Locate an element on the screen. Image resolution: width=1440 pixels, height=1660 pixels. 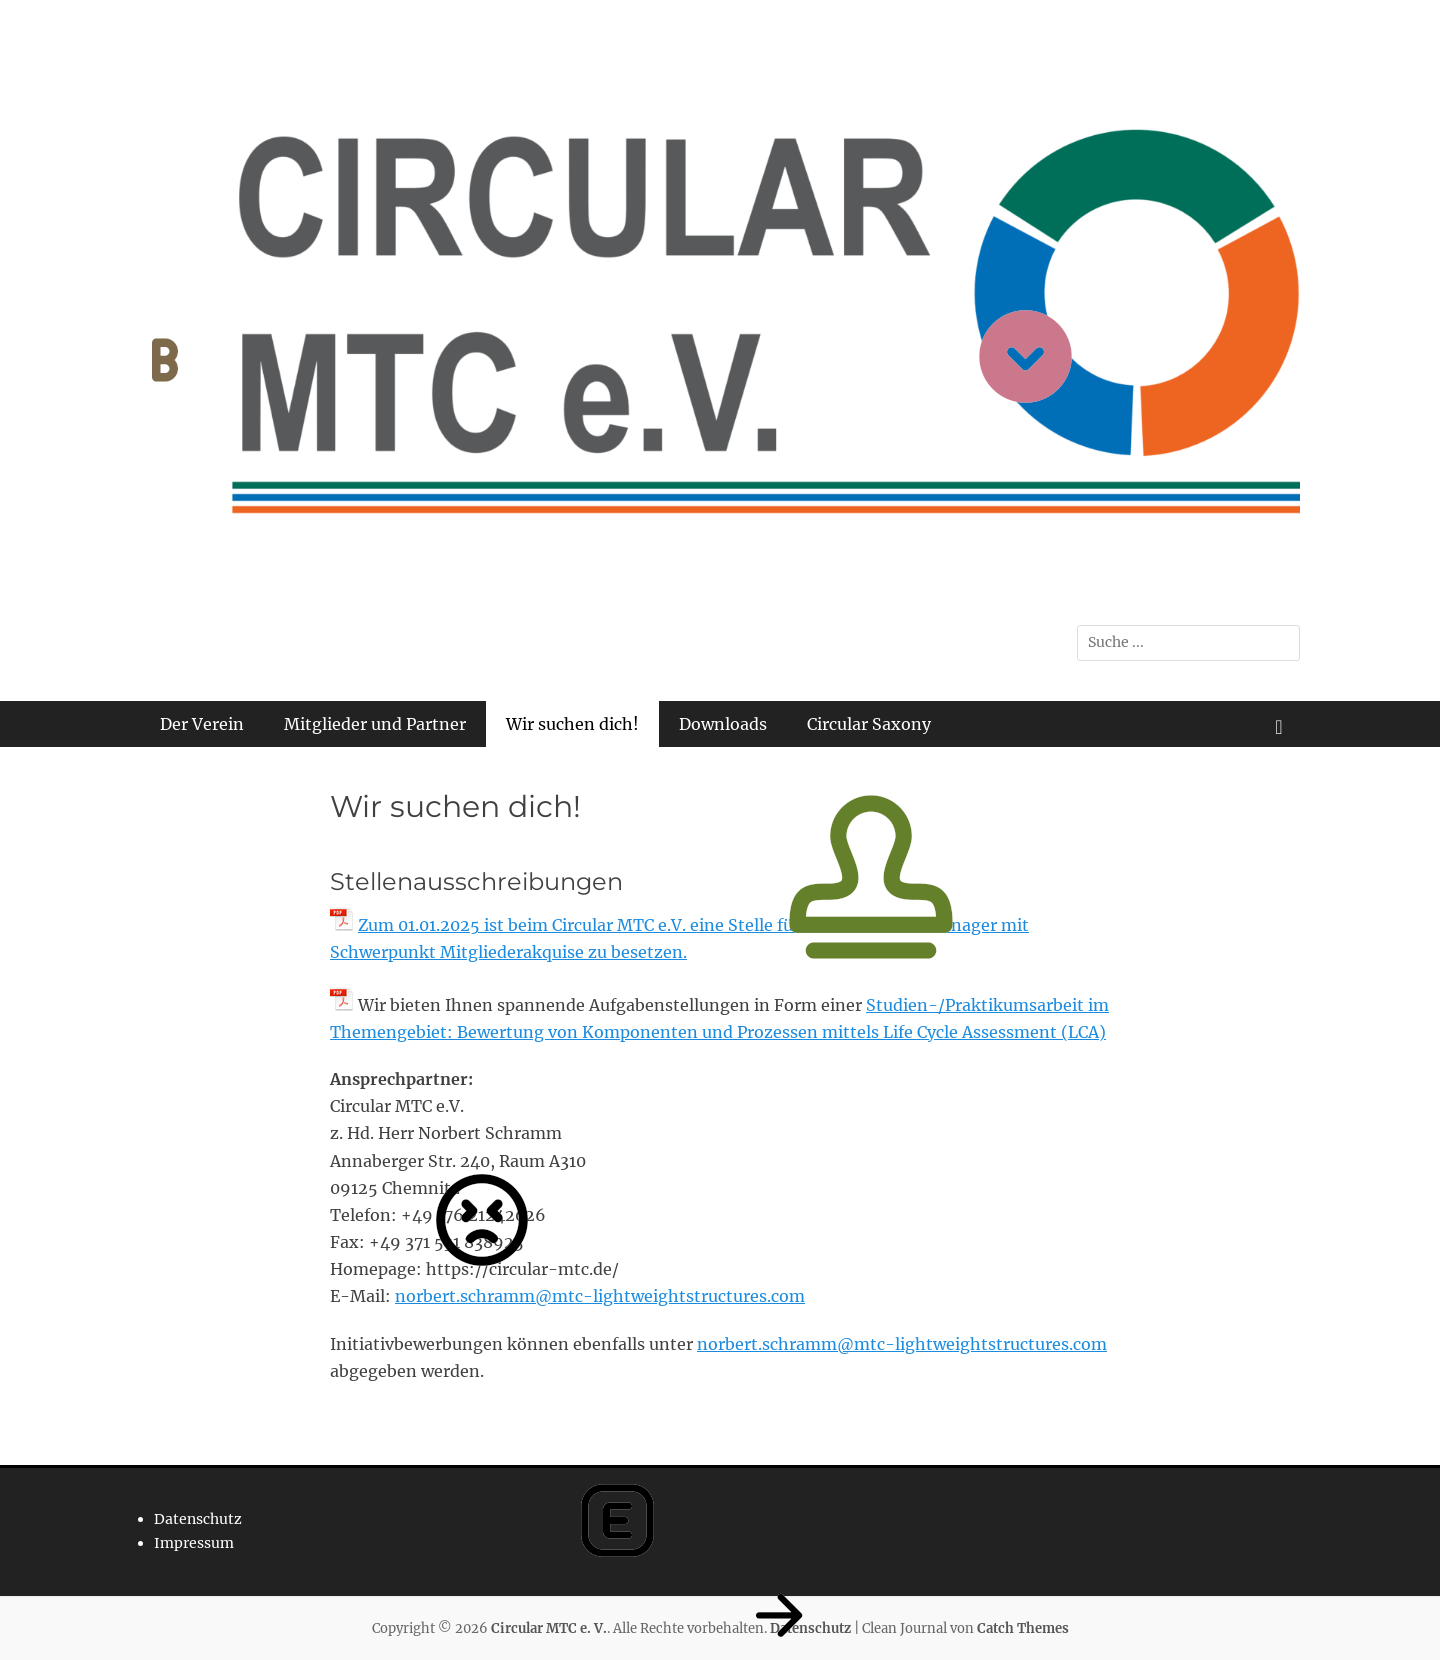
visit etsy store or marketplace is located at coordinates (617, 1520).